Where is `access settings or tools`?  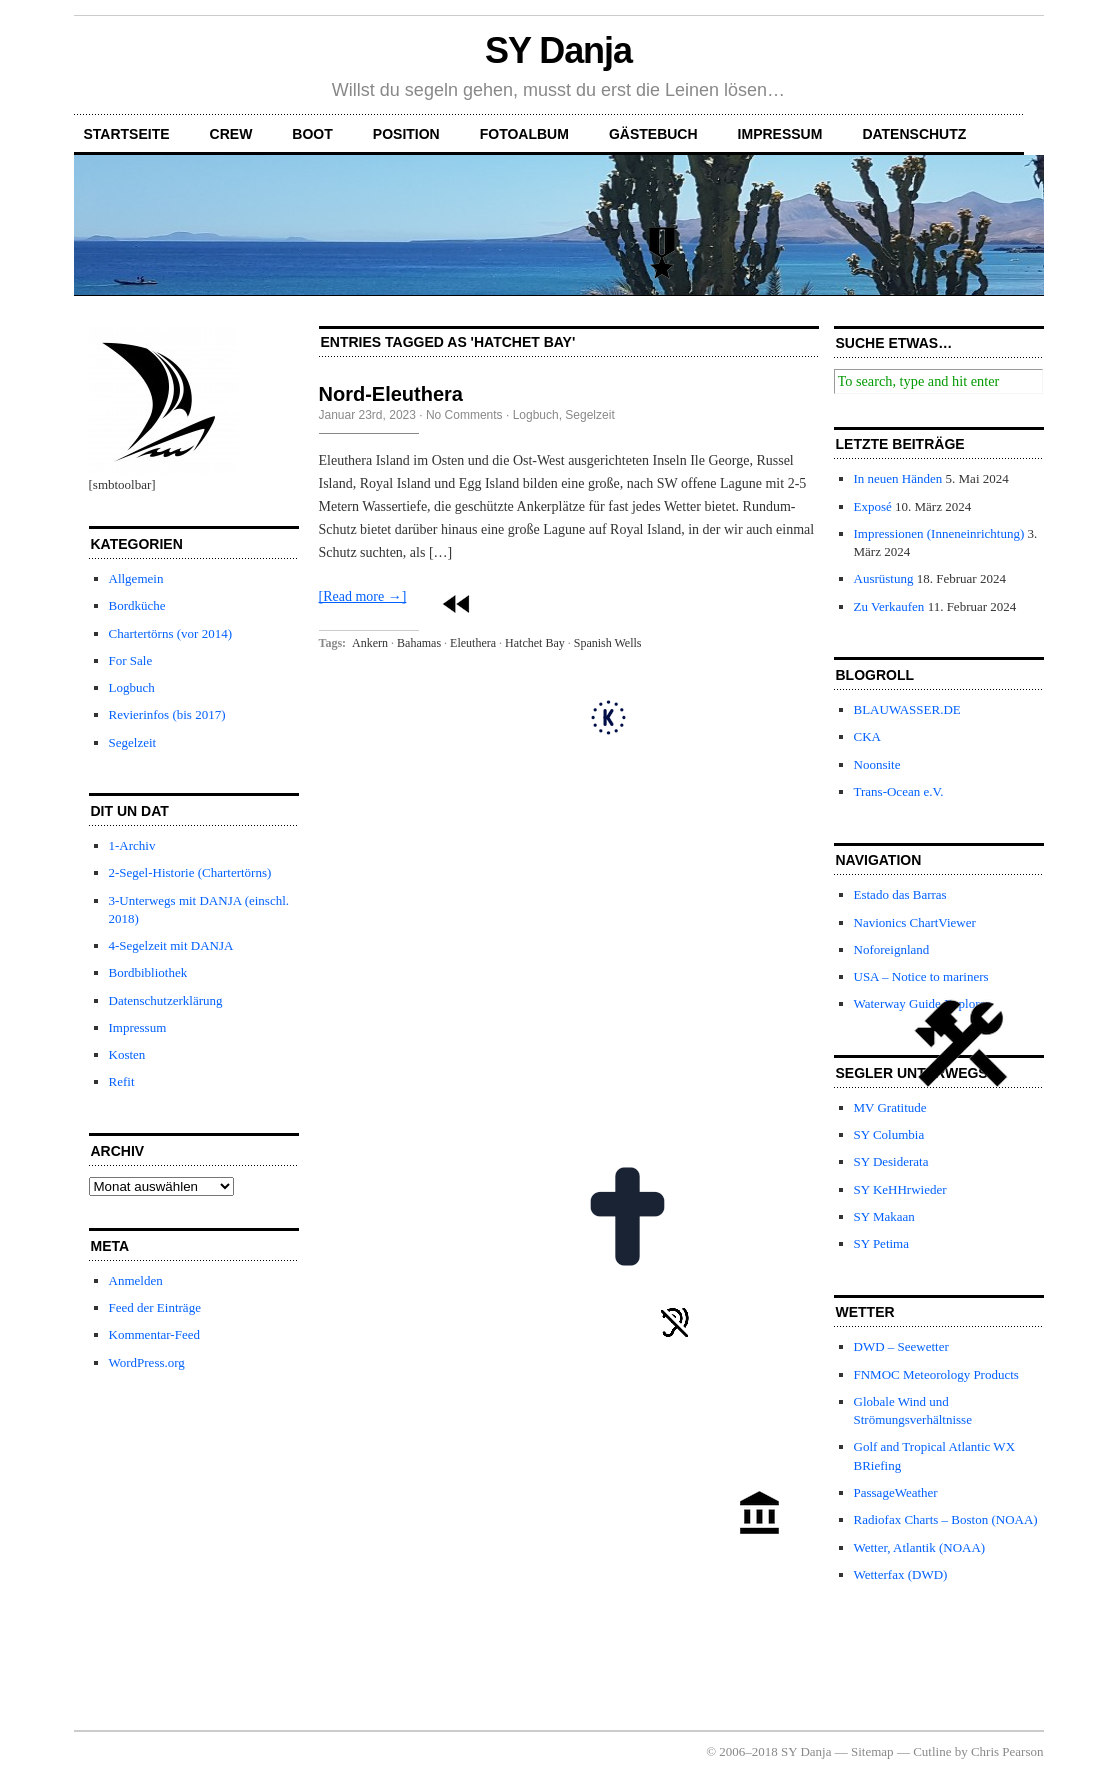
access settings or tools is located at coordinates (961, 1044).